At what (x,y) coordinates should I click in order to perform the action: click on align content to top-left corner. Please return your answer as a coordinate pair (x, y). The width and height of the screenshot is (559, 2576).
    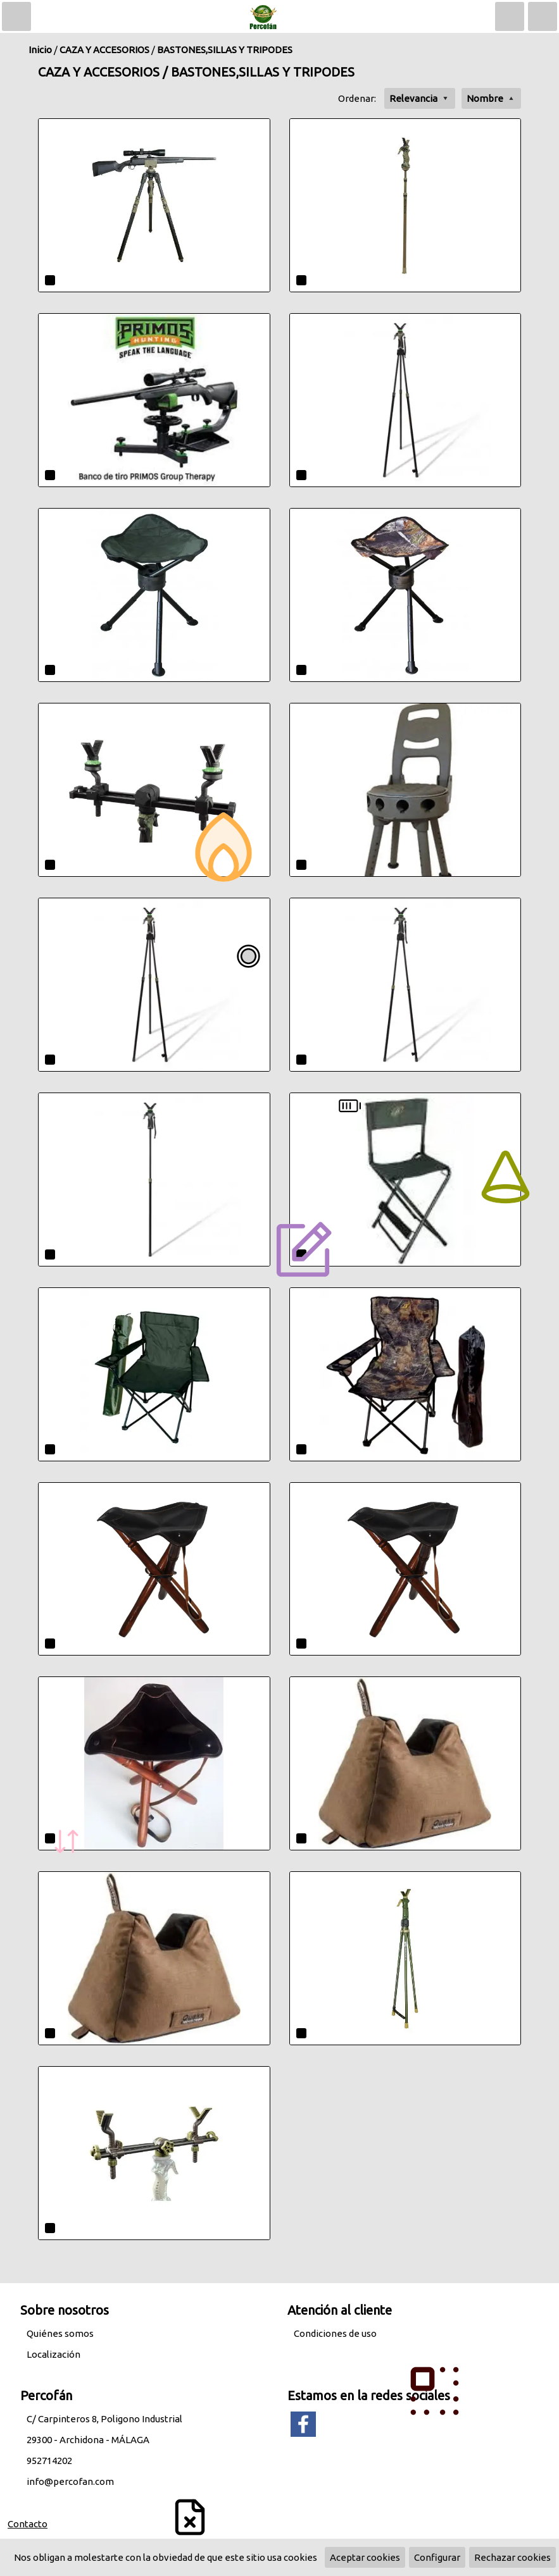
    Looking at the image, I should click on (434, 2391).